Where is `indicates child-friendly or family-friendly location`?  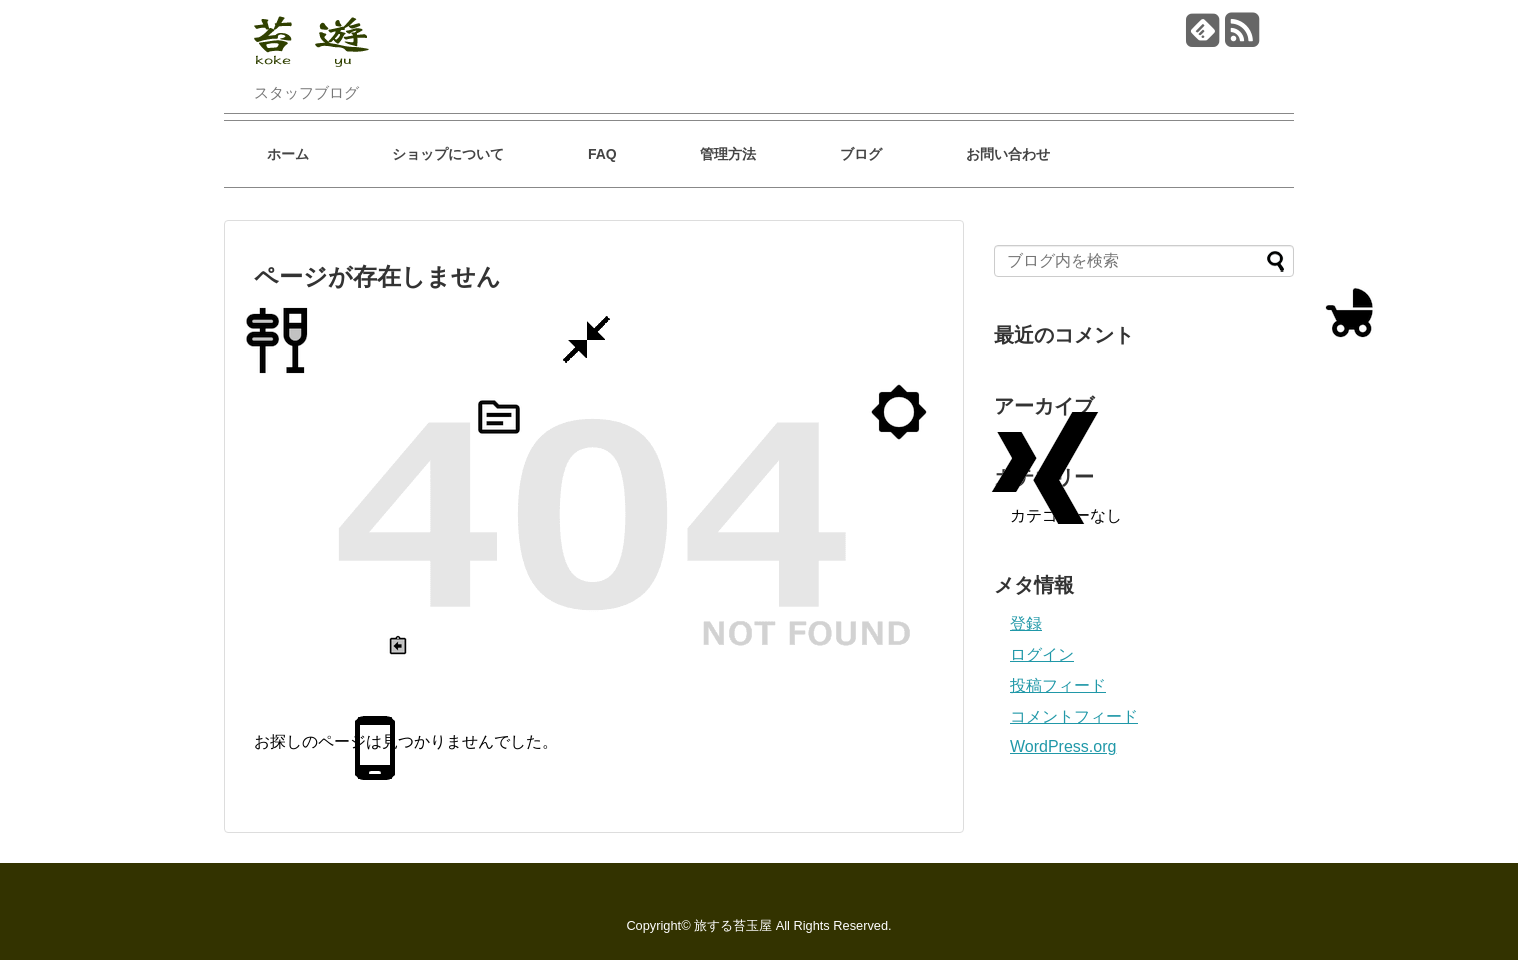
indicates child-friendly or family-friendly location is located at coordinates (1350, 312).